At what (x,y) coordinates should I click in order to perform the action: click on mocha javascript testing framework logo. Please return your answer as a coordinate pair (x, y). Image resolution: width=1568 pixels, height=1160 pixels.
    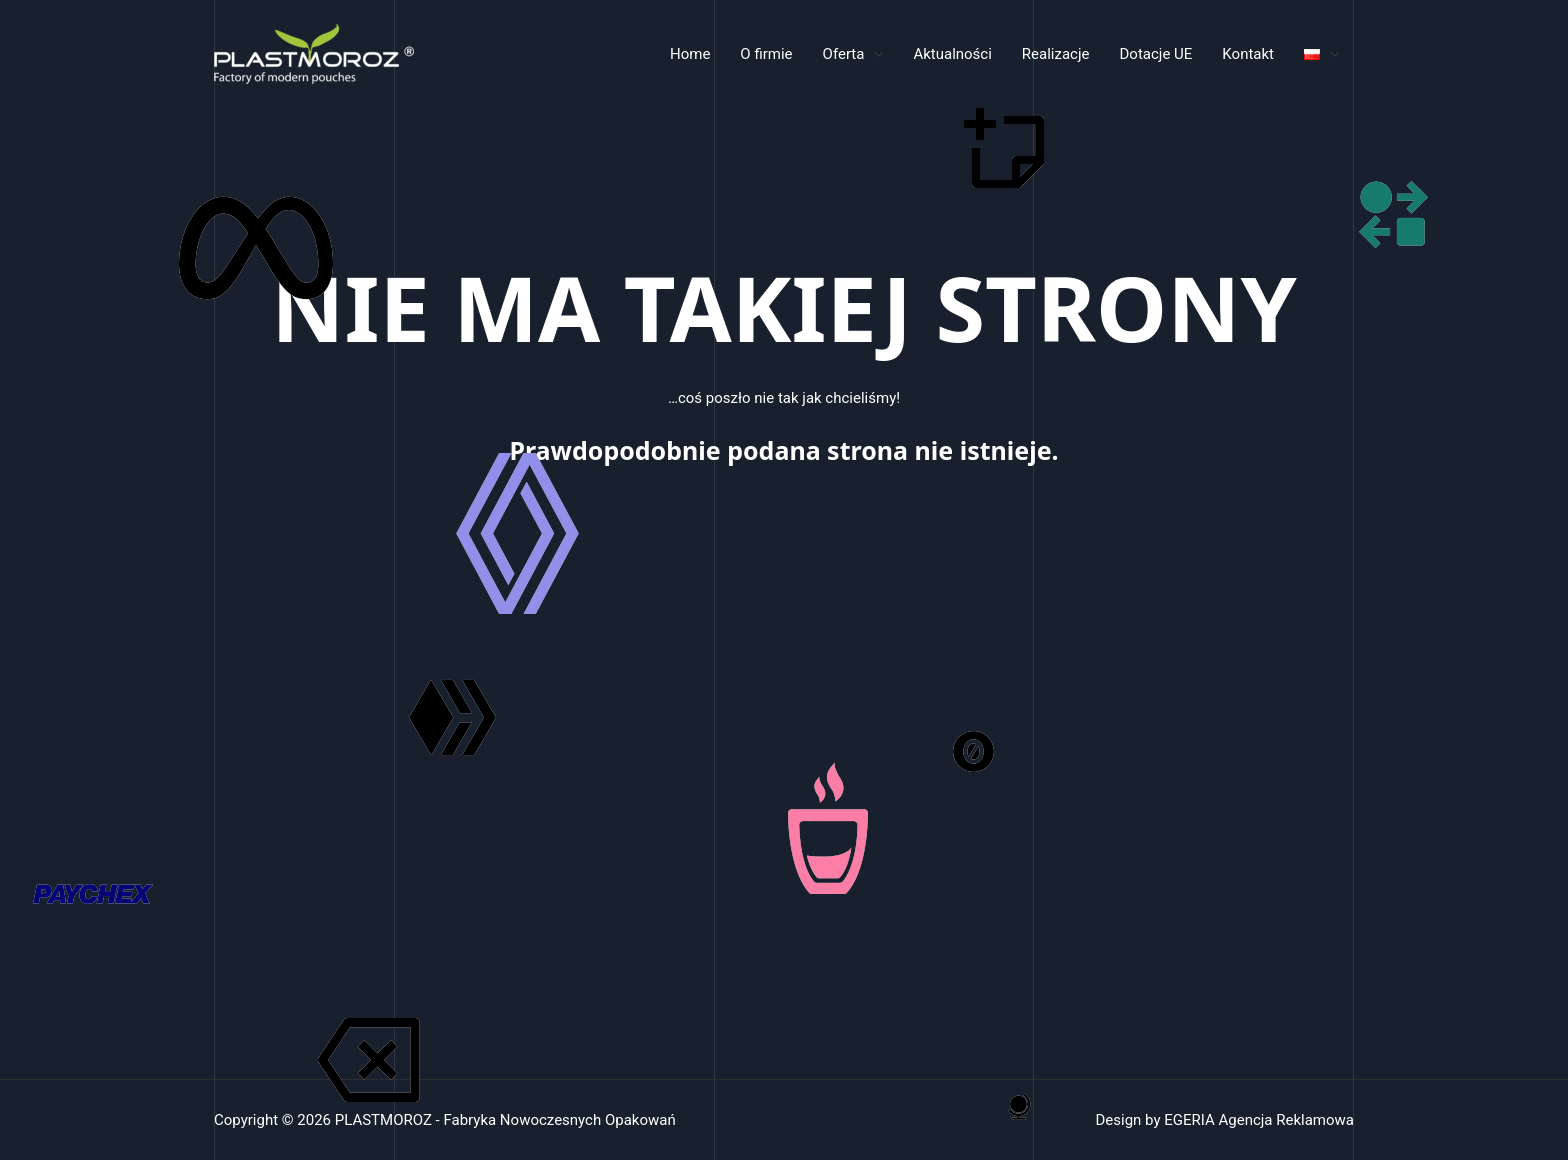
    Looking at the image, I should click on (828, 828).